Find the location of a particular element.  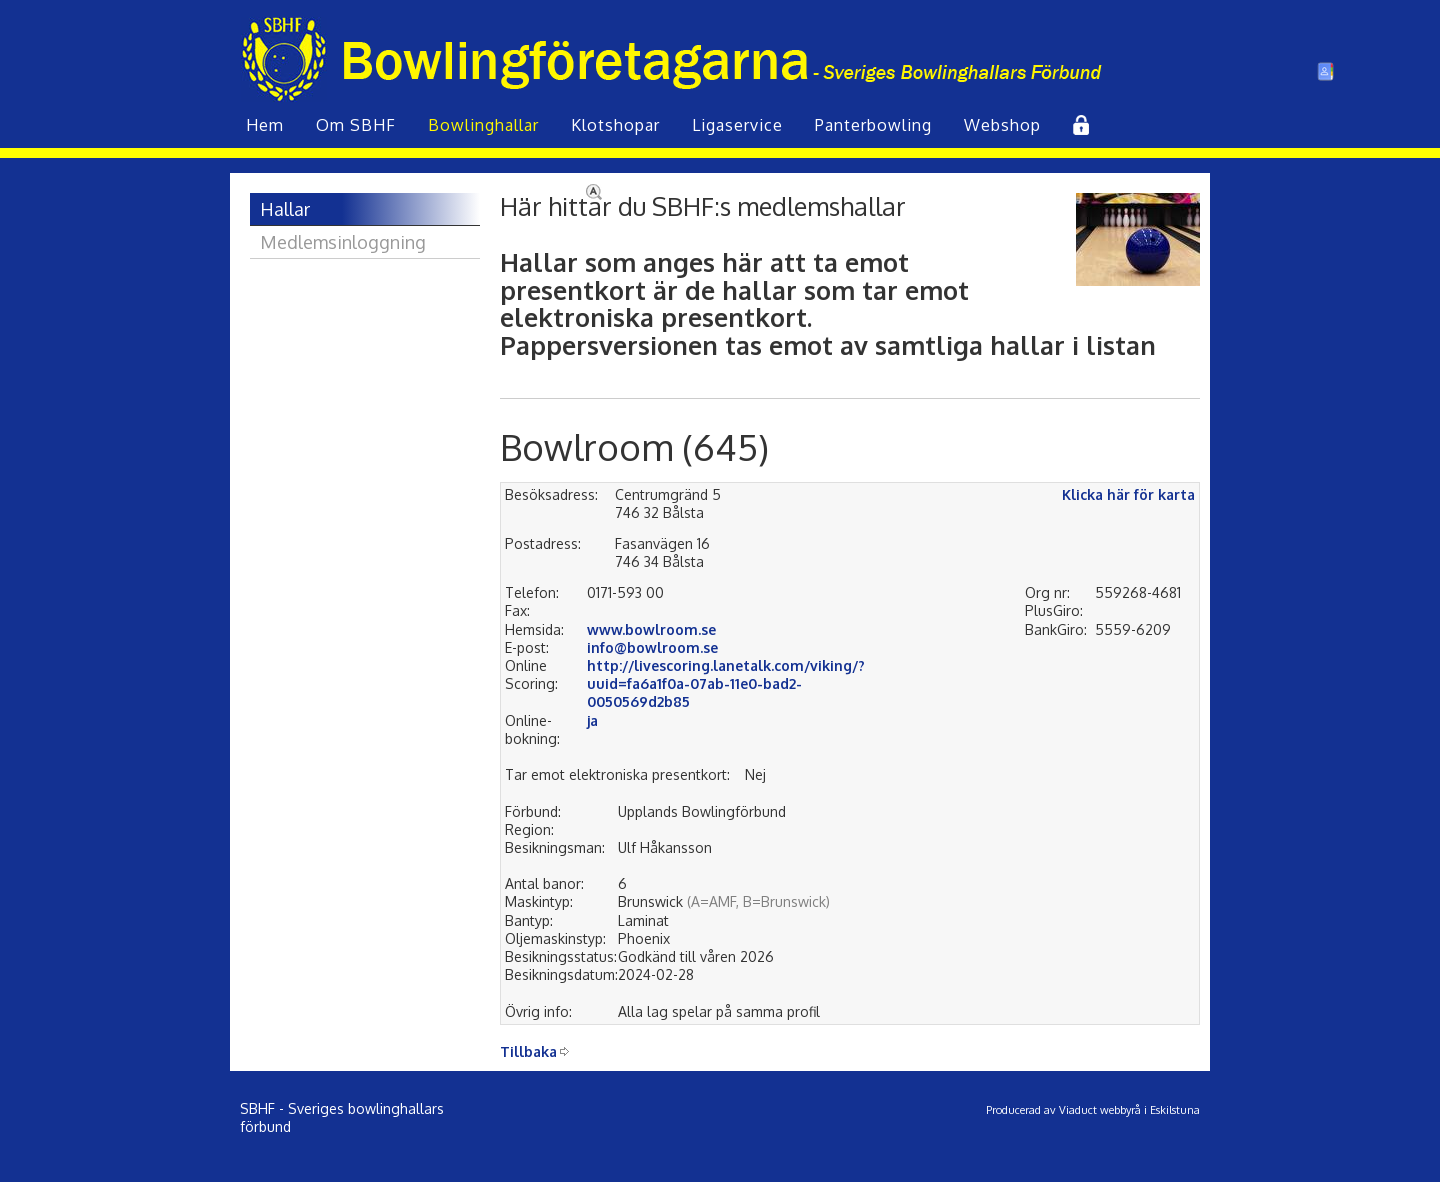

search for text within a document is located at coordinates (594, 192).